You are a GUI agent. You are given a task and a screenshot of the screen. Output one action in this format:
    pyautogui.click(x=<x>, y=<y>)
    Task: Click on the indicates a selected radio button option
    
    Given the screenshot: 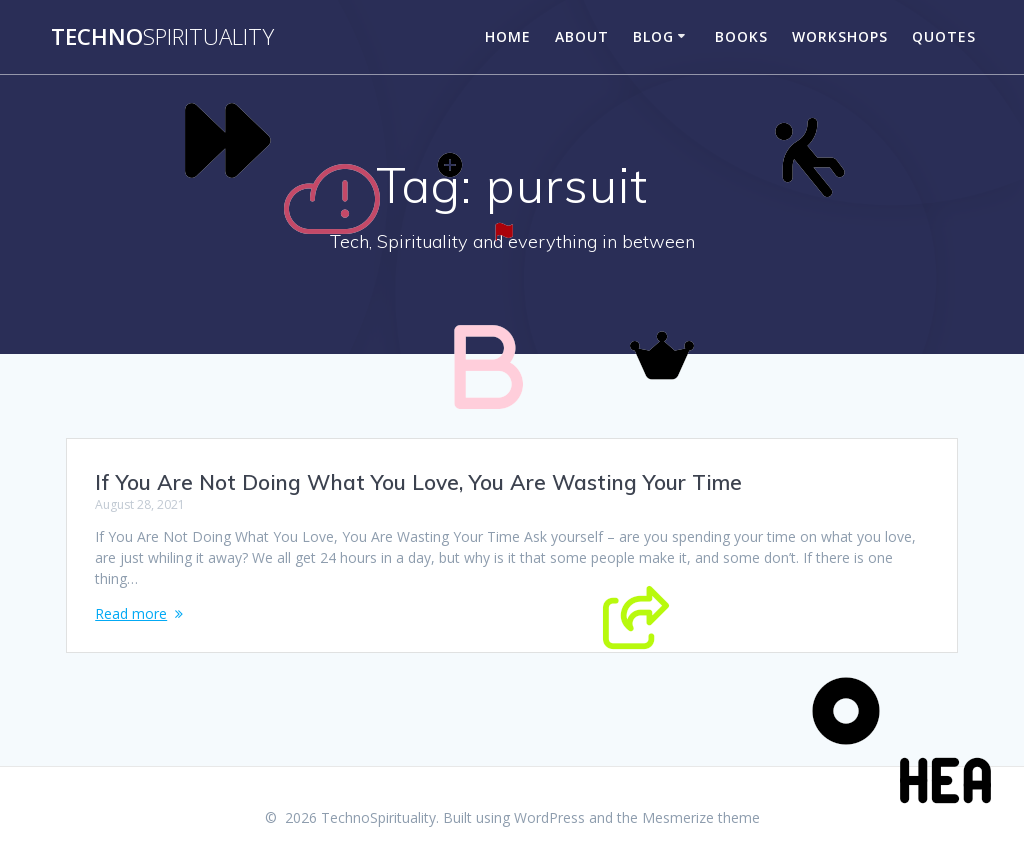 What is the action you would take?
    pyautogui.click(x=846, y=711)
    